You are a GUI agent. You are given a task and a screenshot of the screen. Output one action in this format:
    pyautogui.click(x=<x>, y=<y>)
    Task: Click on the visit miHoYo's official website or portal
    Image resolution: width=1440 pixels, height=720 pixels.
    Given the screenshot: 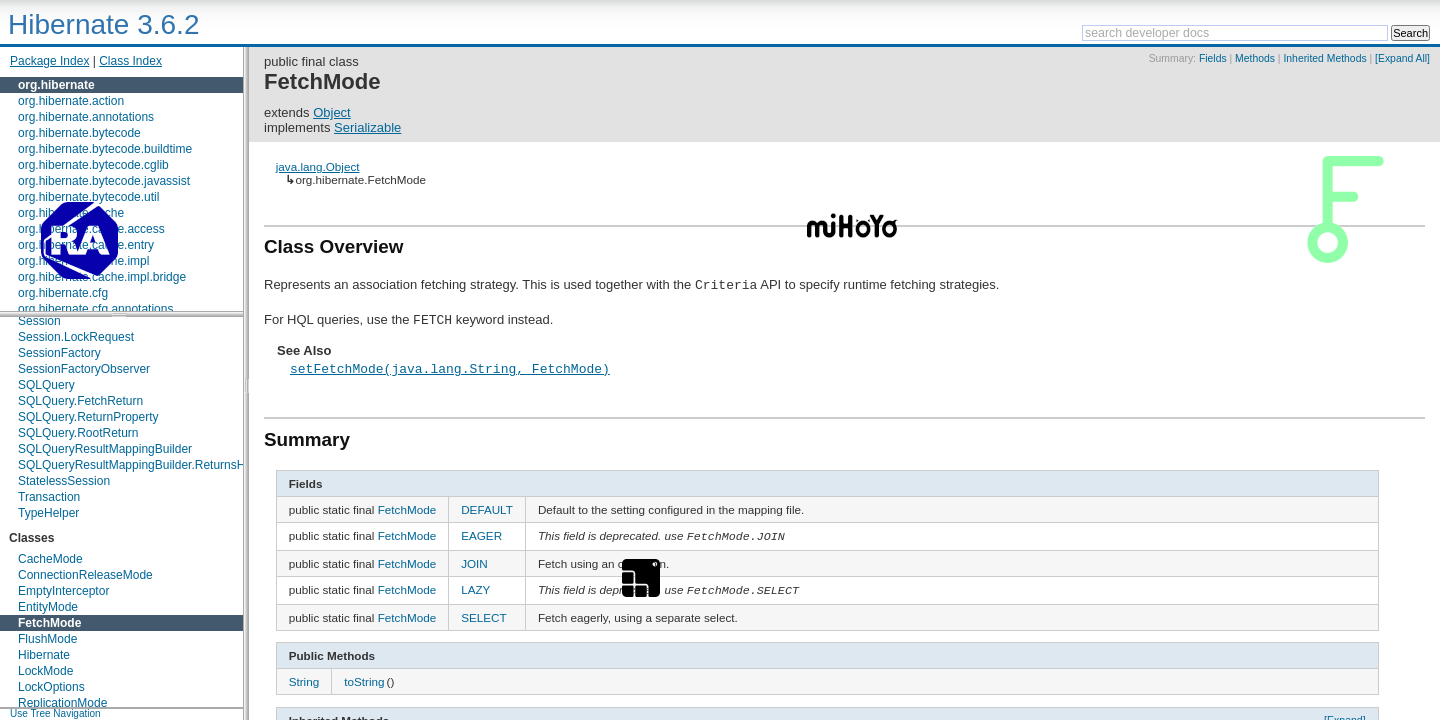 What is the action you would take?
    pyautogui.click(x=852, y=225)
    